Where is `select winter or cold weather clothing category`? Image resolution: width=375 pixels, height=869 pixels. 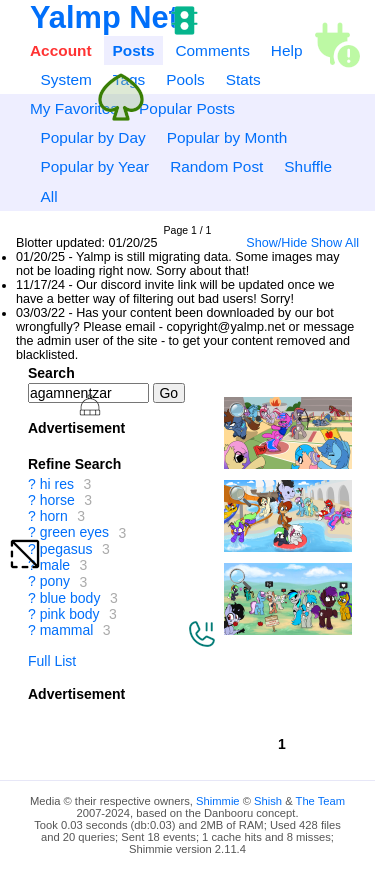 select winter or cold weather clothing category is located at coordinates (90, 406).